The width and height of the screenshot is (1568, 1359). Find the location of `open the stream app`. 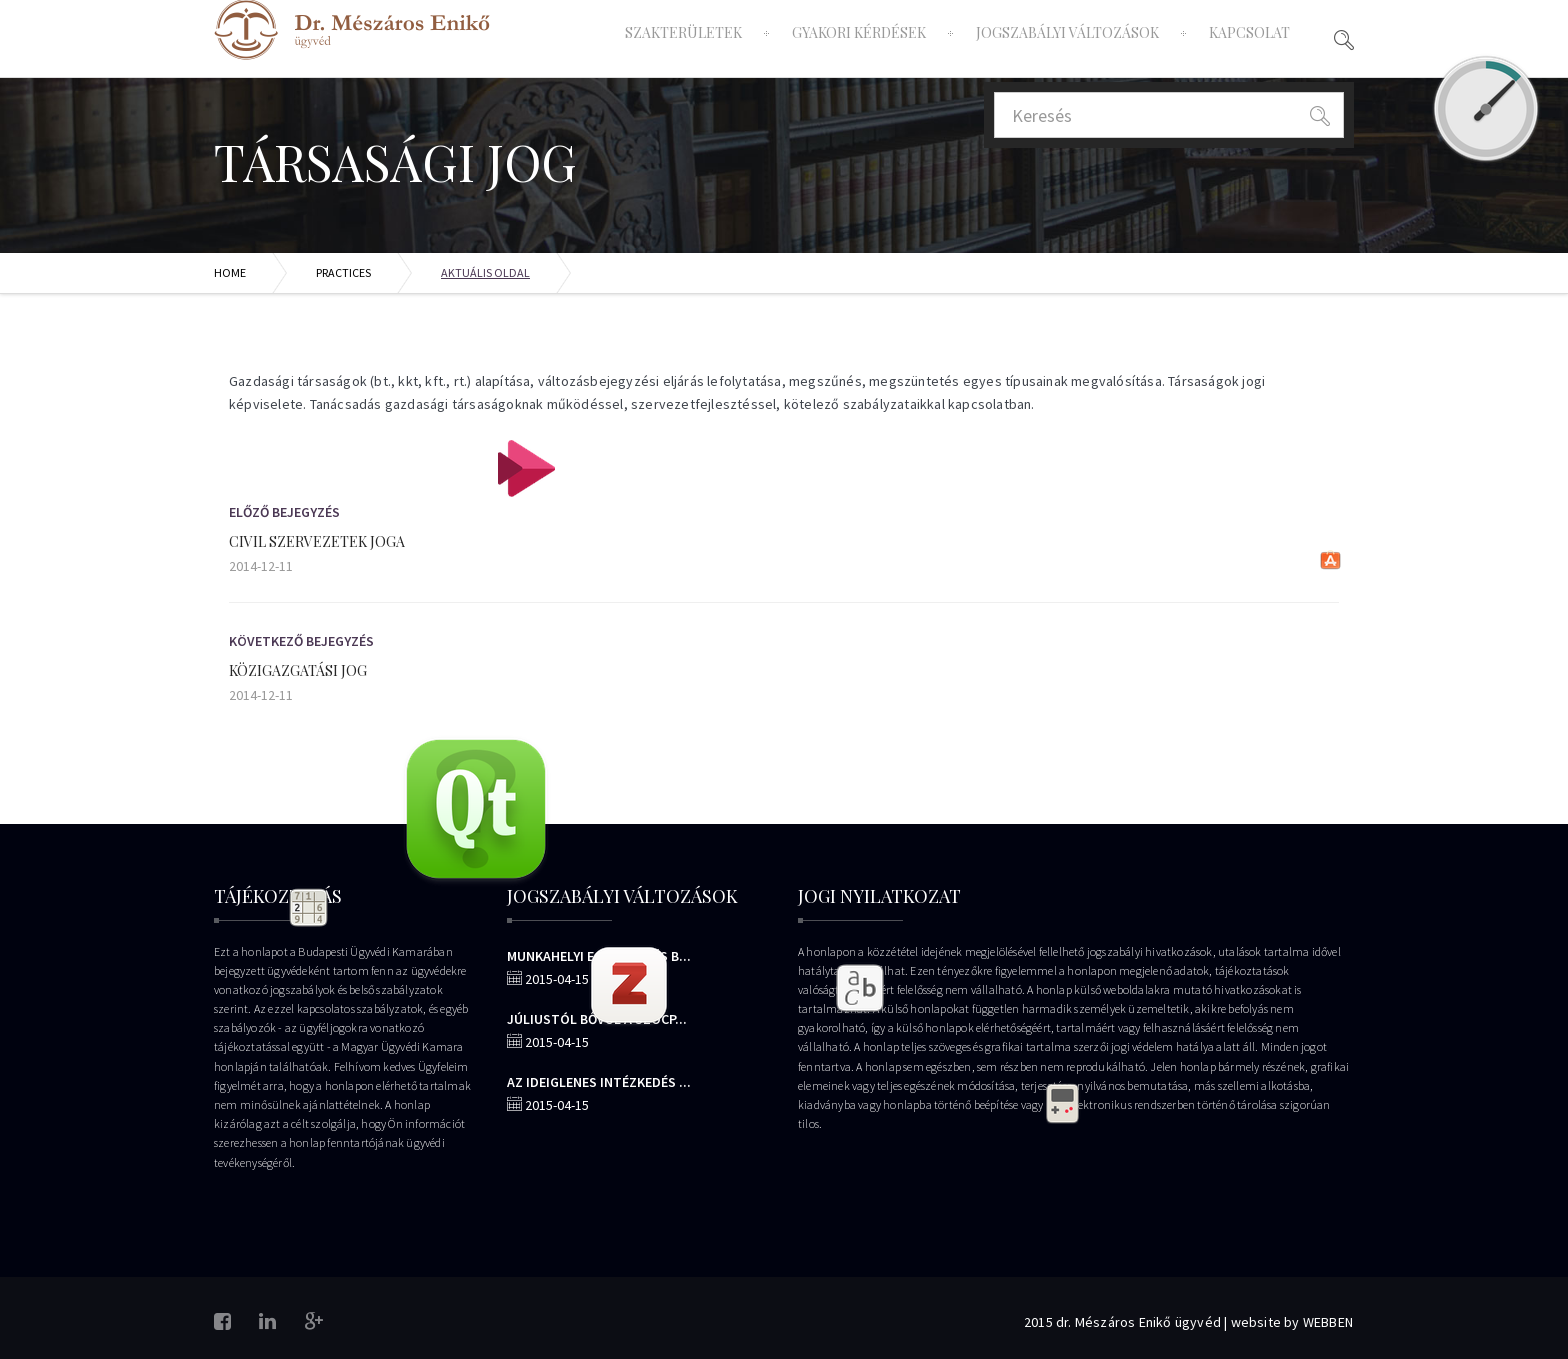

open the stream app is located at coordinates (526, 468).